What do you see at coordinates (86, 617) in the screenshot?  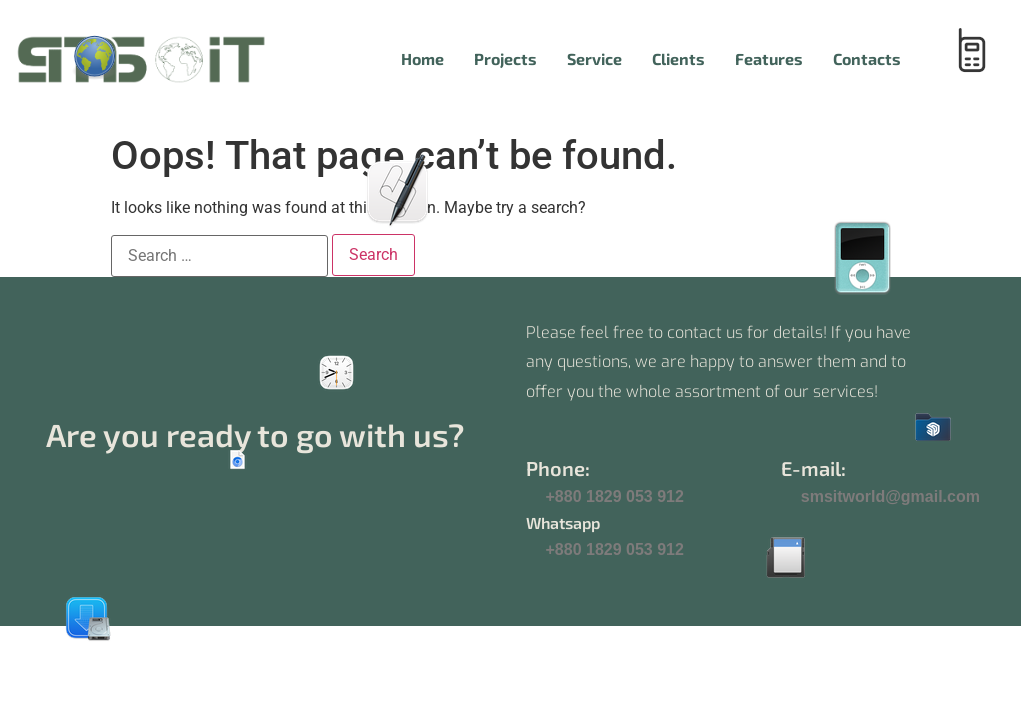 I see `install or update system software` at bounding box center [86, 617].